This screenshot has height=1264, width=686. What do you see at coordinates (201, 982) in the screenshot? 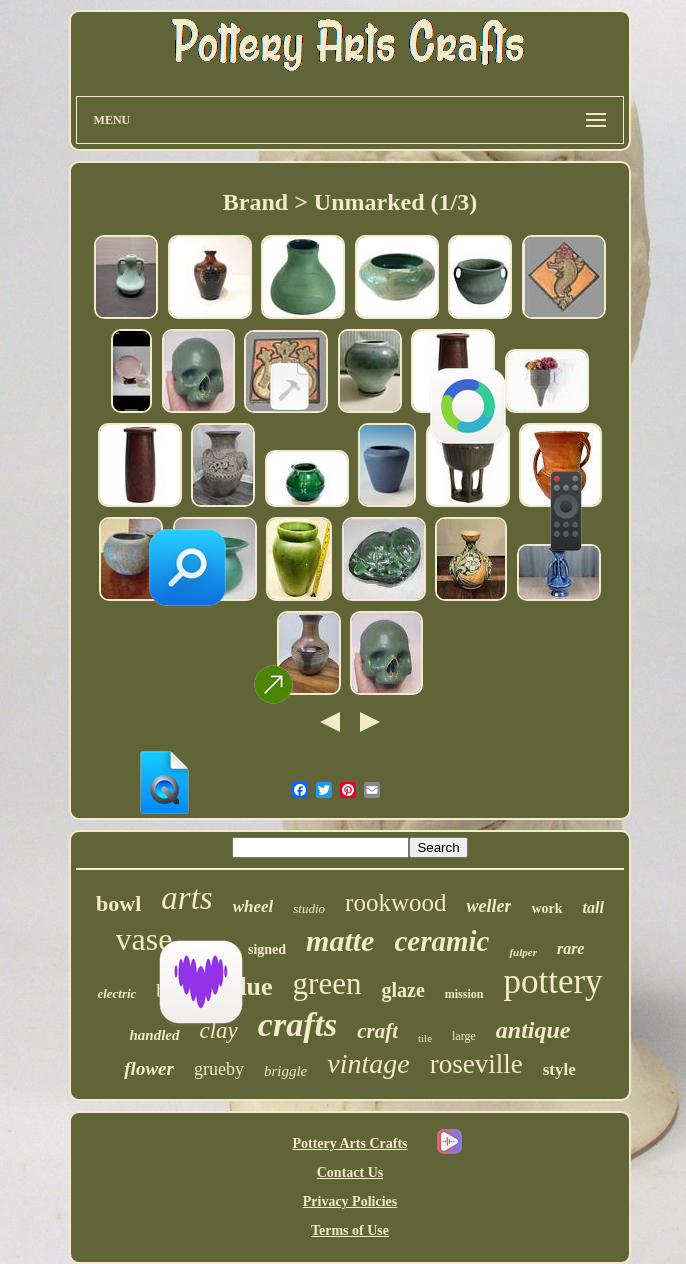
I see `open deezer music streaming app` at bounding box center [201, 982].